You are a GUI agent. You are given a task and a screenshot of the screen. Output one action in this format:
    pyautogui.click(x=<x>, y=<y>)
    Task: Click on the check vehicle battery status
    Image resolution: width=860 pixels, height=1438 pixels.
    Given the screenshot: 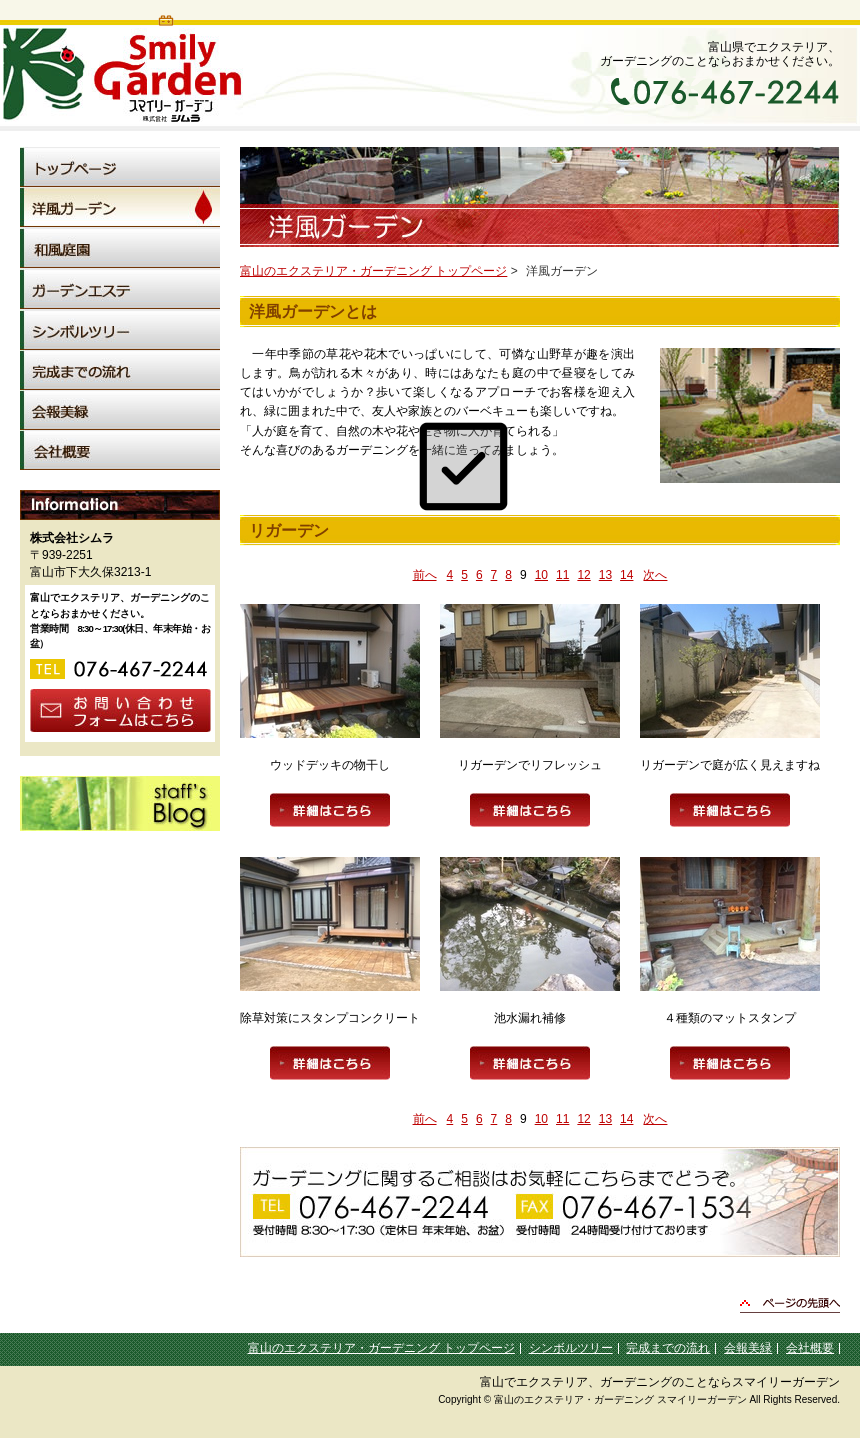 What is the action you would take?
    pyautogui.click(x=166, y=21)
    